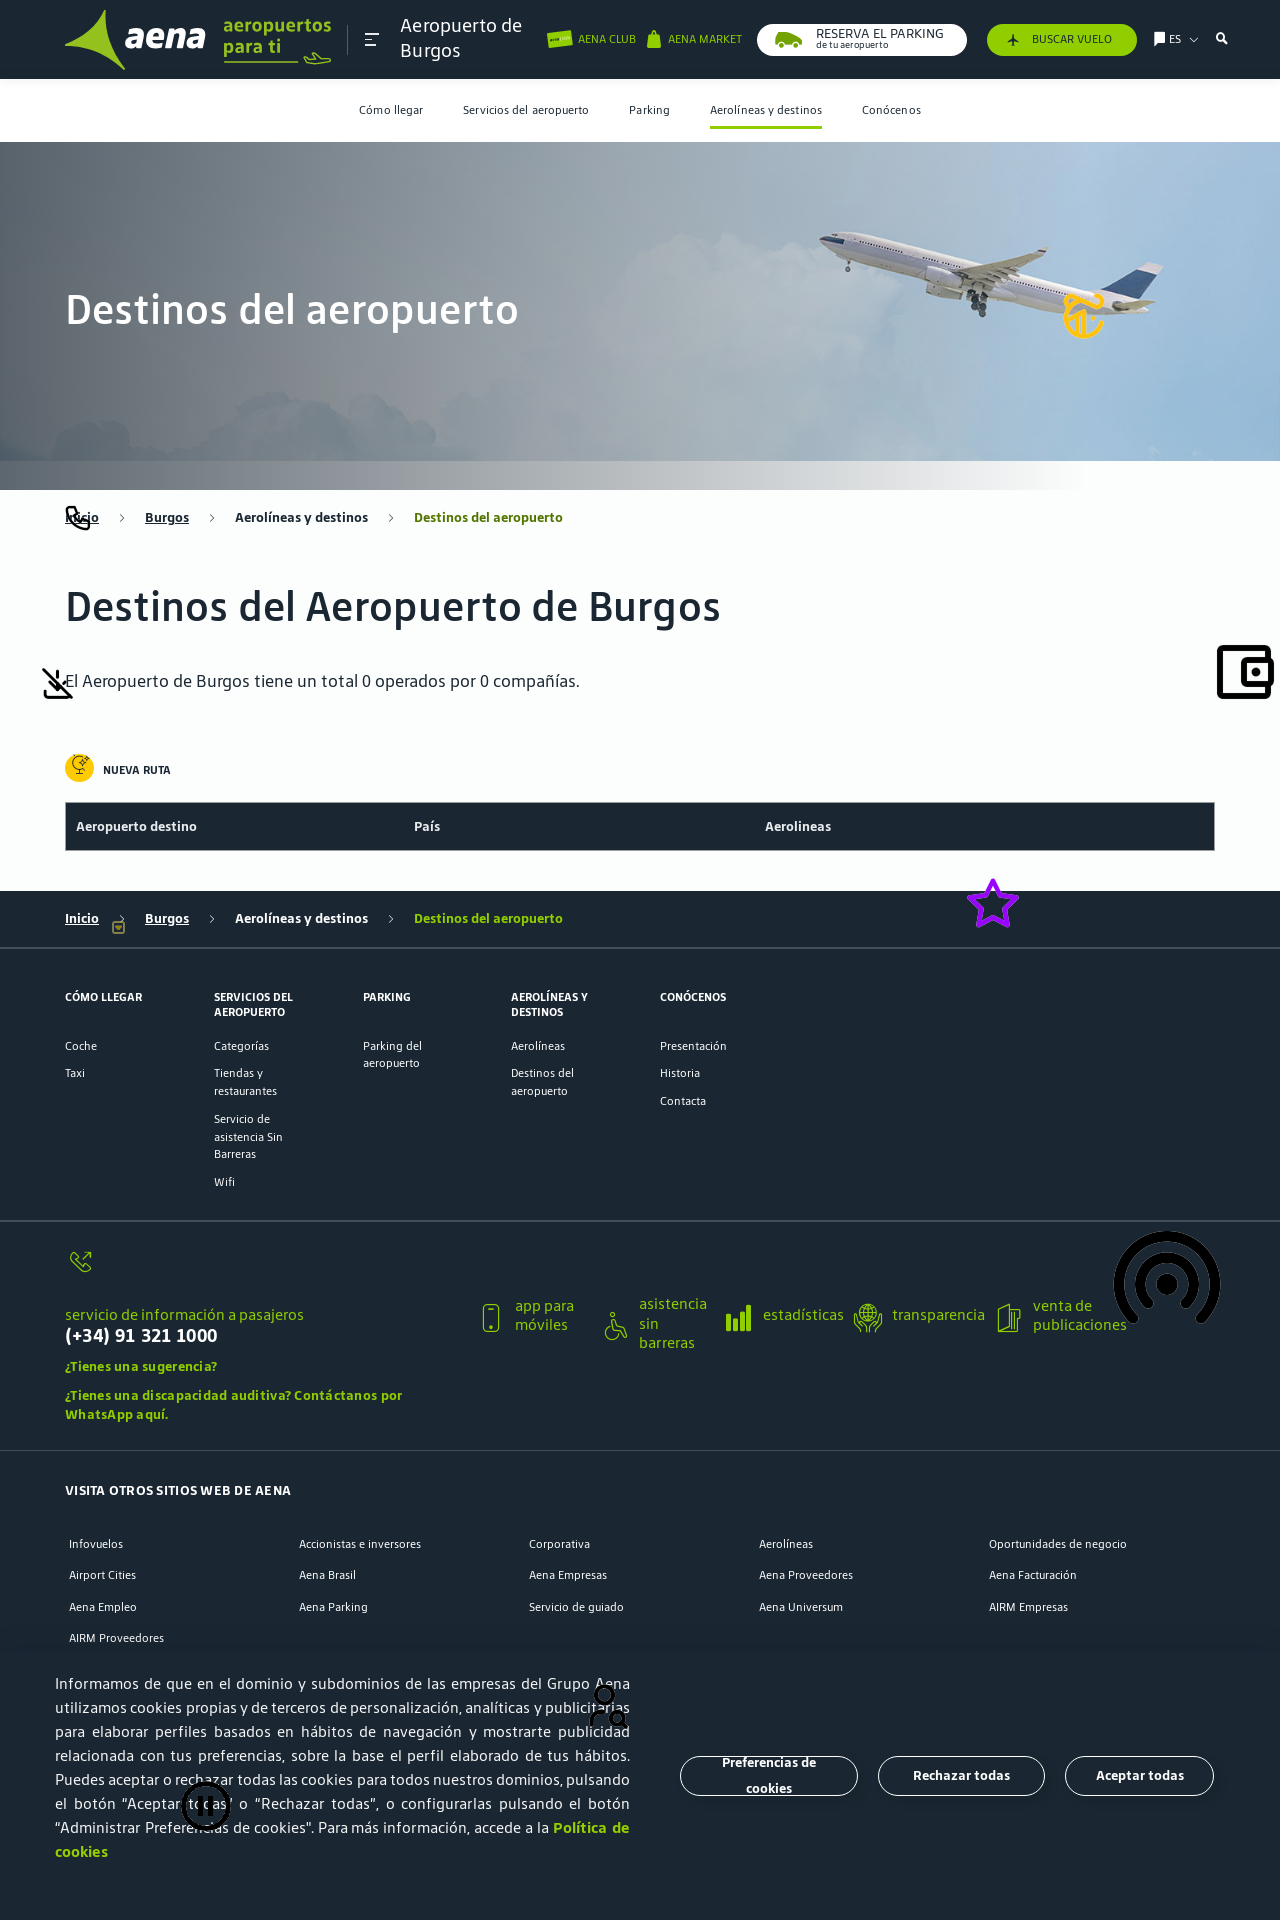 This screenshot has height=1920, width=1280. What do you see at coordinates (78, 517) in the screenshot?
I see `make a phone call` at bounding box center [78, 517].